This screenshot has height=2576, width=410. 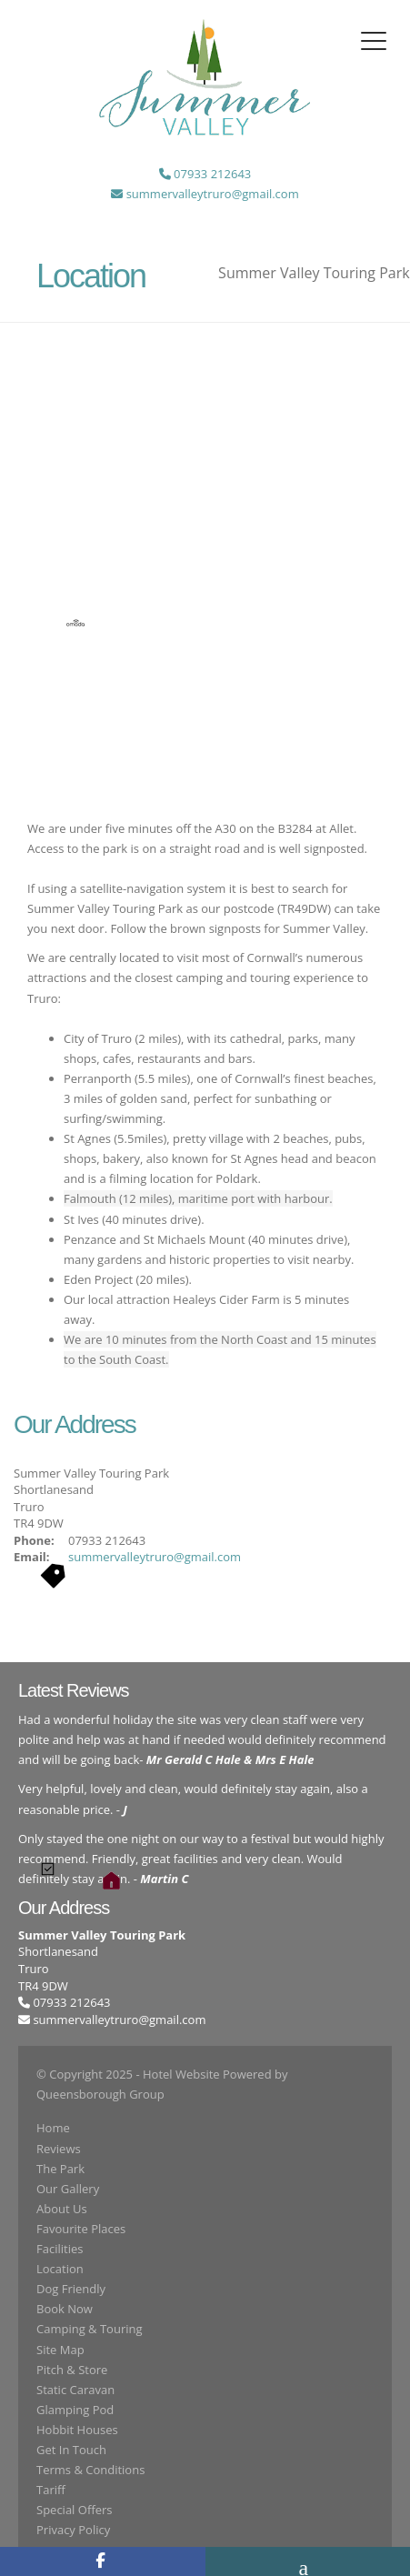 What do you see at coordinates (53, 1575) in the screenshot?
I see `view price or discount tag` at bounding box center [53, 1575].